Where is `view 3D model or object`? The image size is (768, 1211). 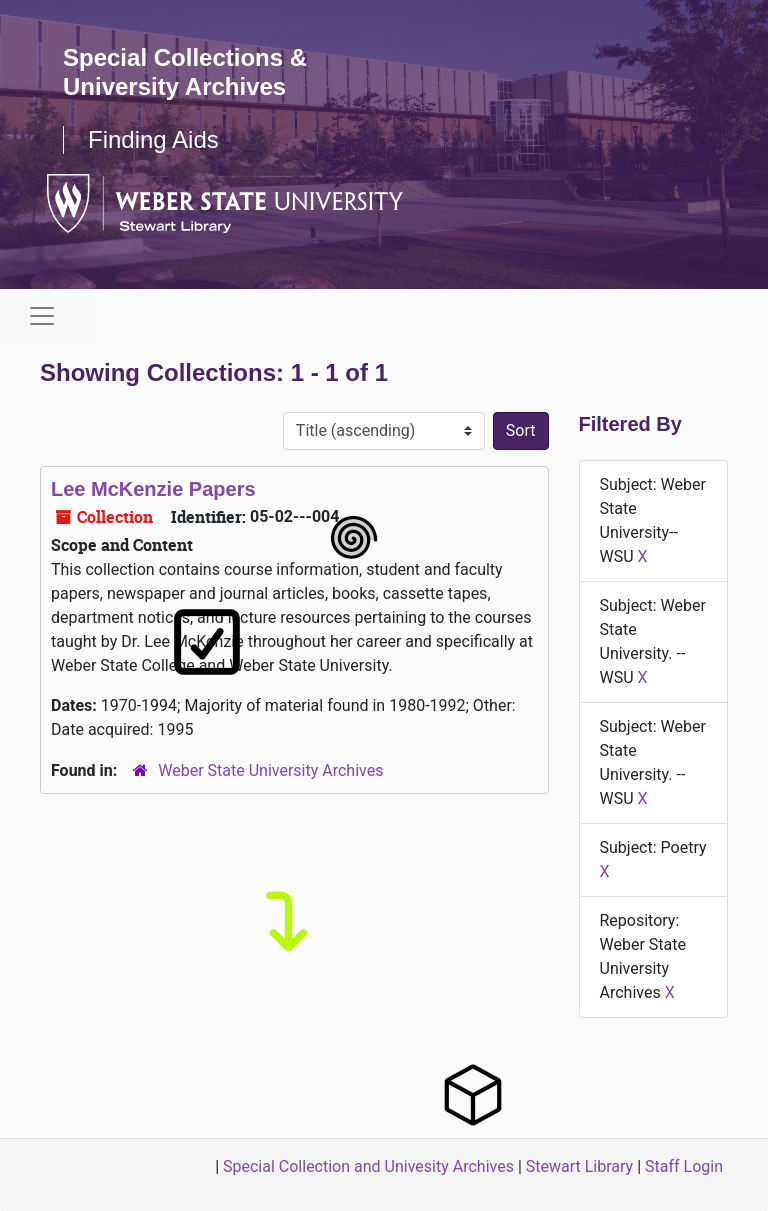 view 3D model or object is located at coordinates (473, 1095).